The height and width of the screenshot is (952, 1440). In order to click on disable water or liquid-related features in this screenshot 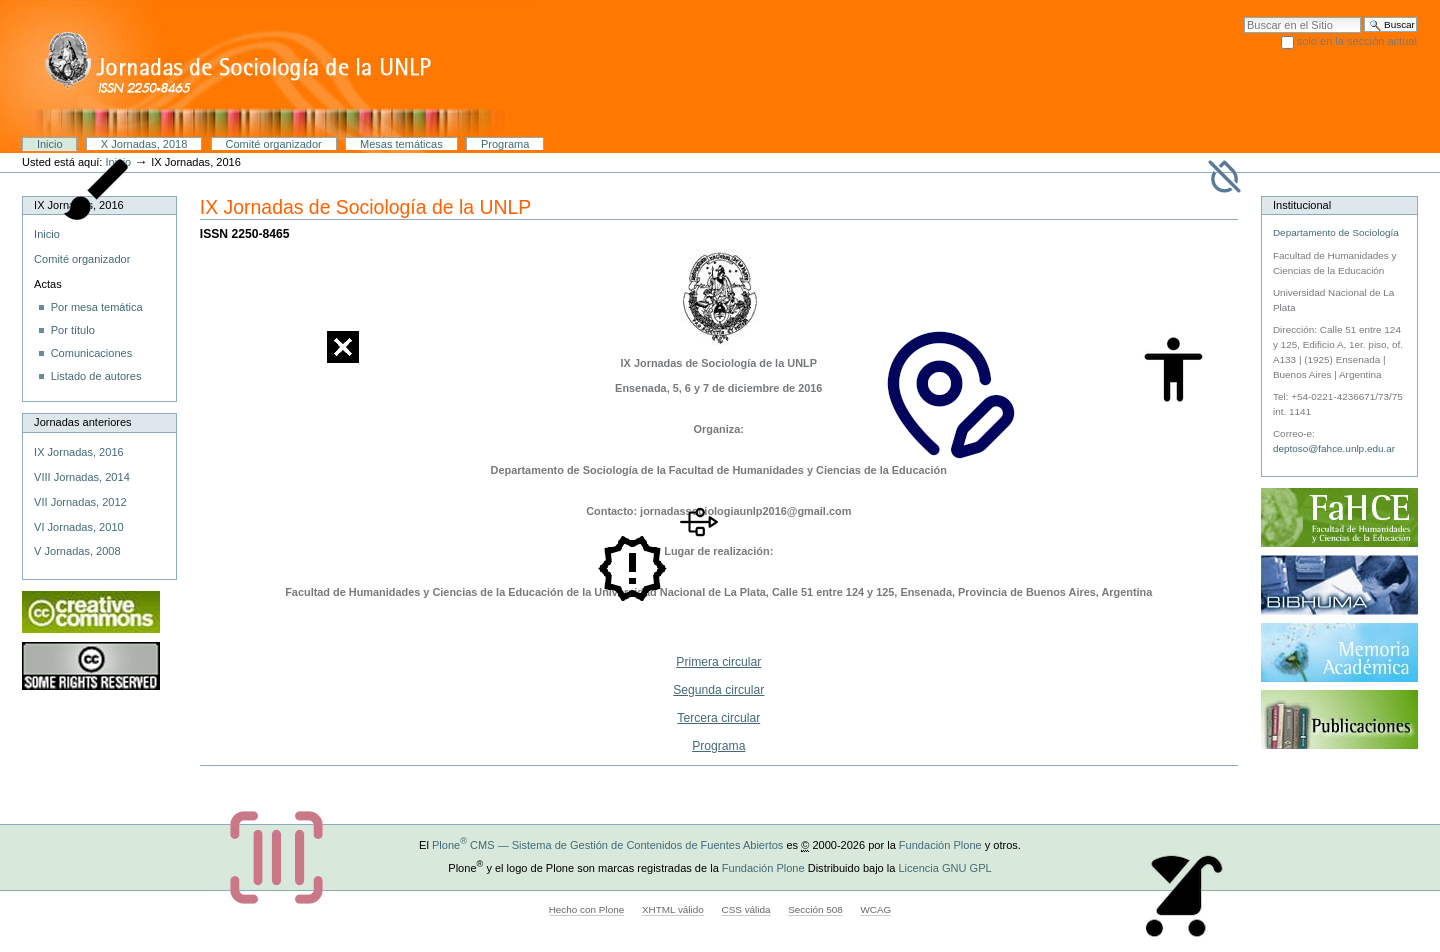, I will do `click(1224, 176)`.